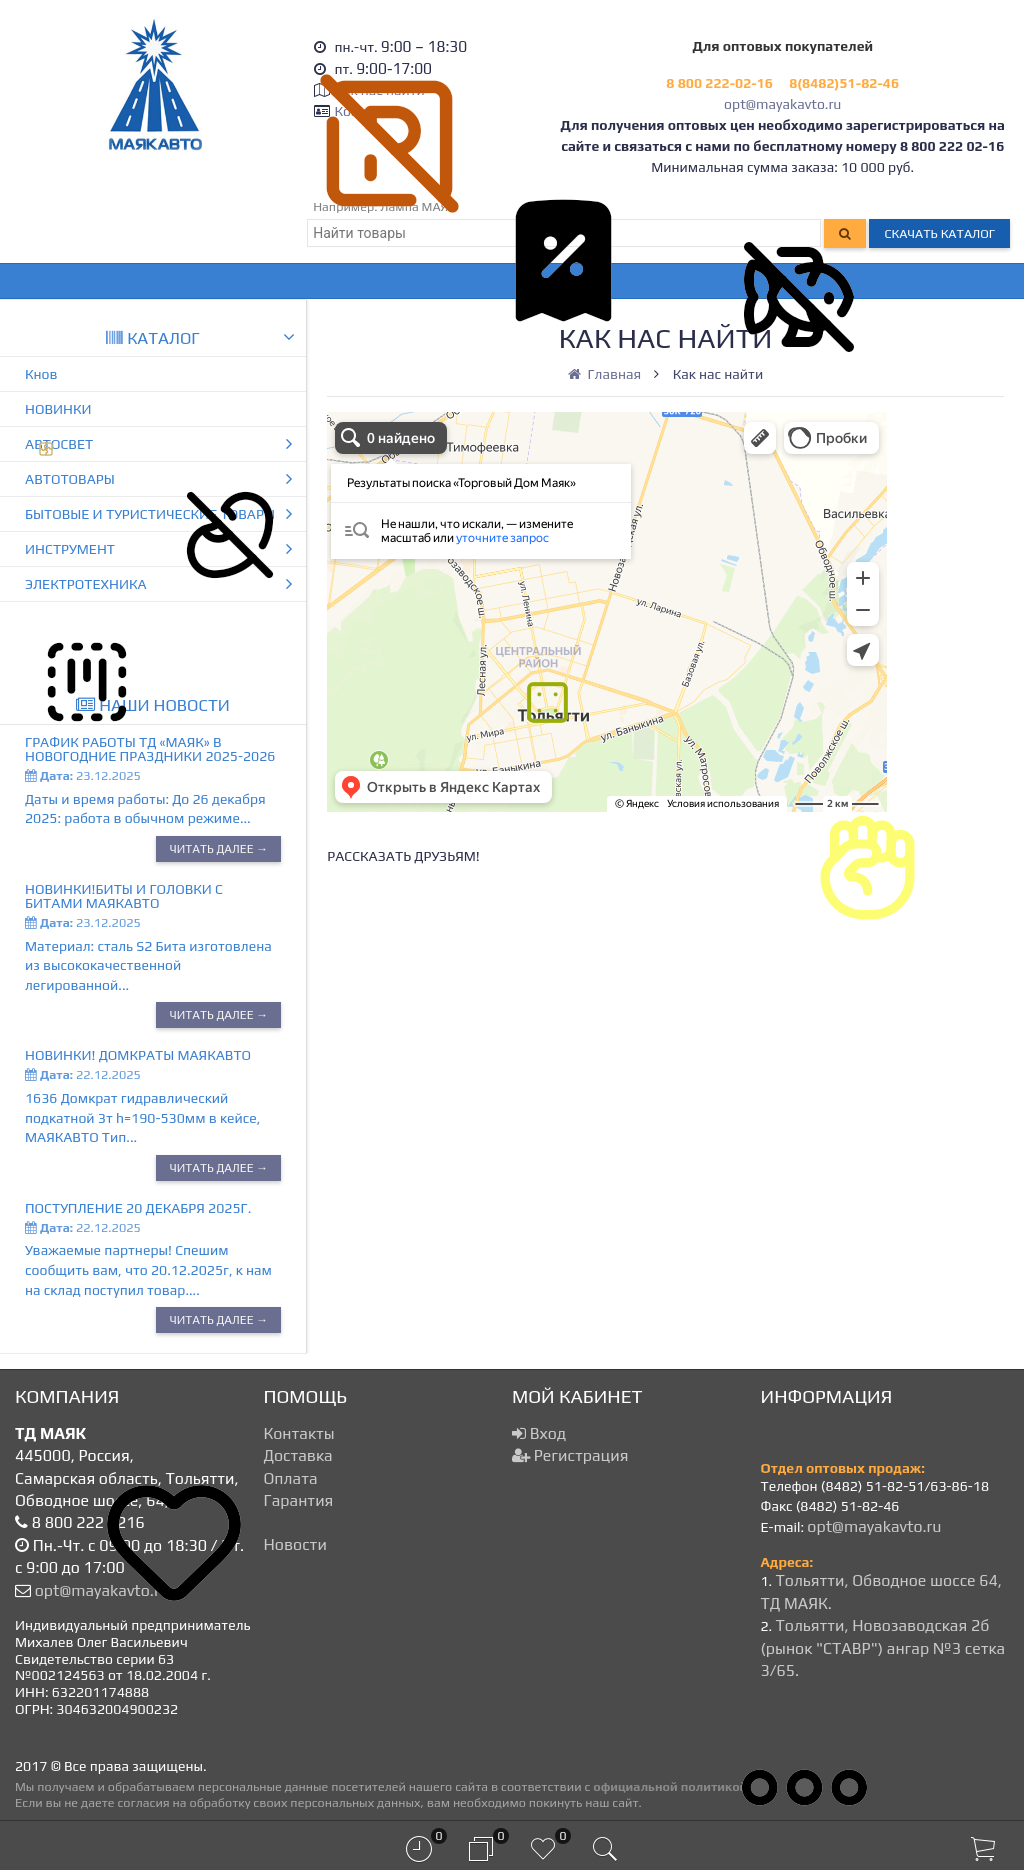 This screenshot has height=1870, width=1024. What do you see at coordinates (563, 260) in the screenshot?
I see `view discount or coupon details` at bounding box center [563, 260].